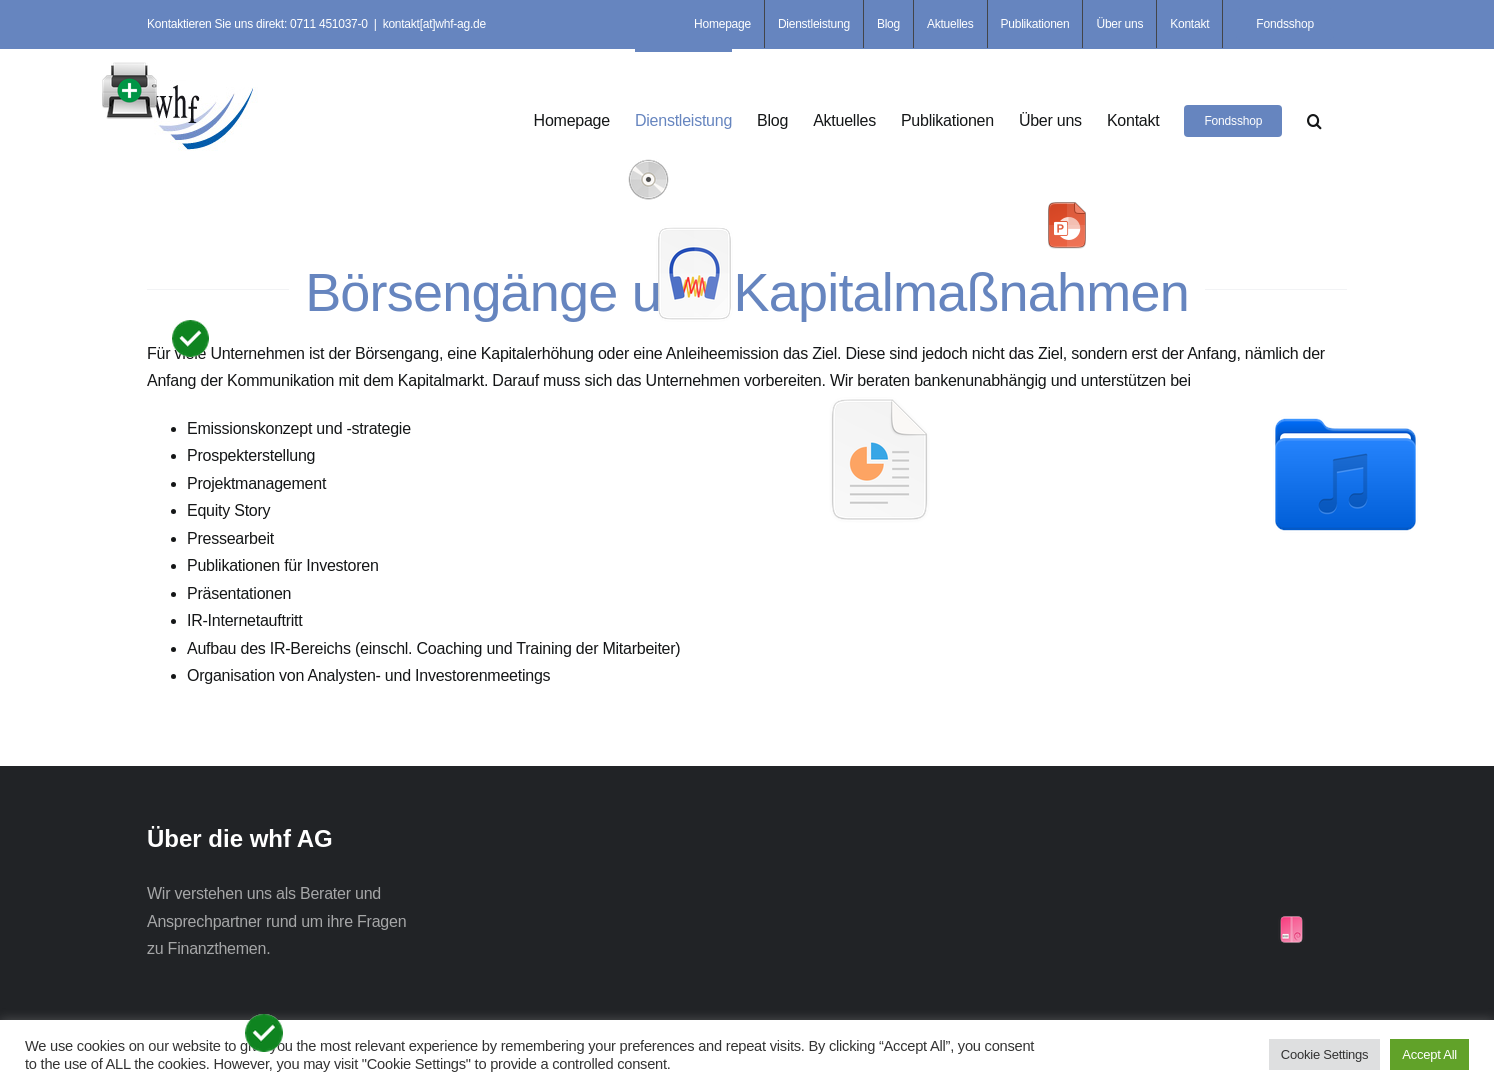 The height and width of the screenshot is (1089, 1494). I want to click on add a new printer to your system, so click(129, 90).